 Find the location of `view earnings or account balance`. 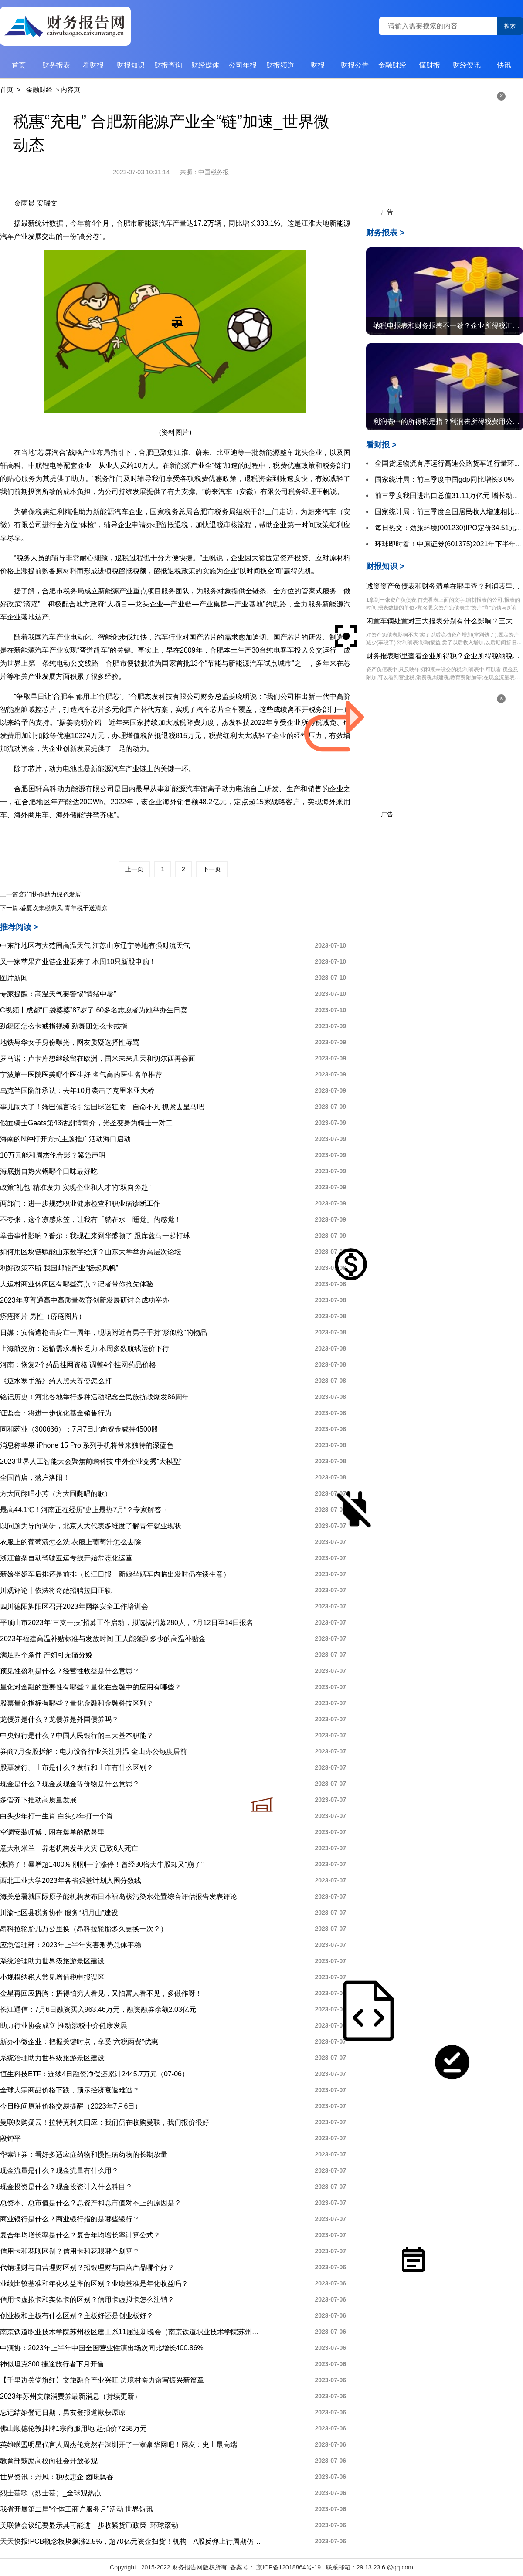

view earnings or account balance is located at coordinates (351, 1264).